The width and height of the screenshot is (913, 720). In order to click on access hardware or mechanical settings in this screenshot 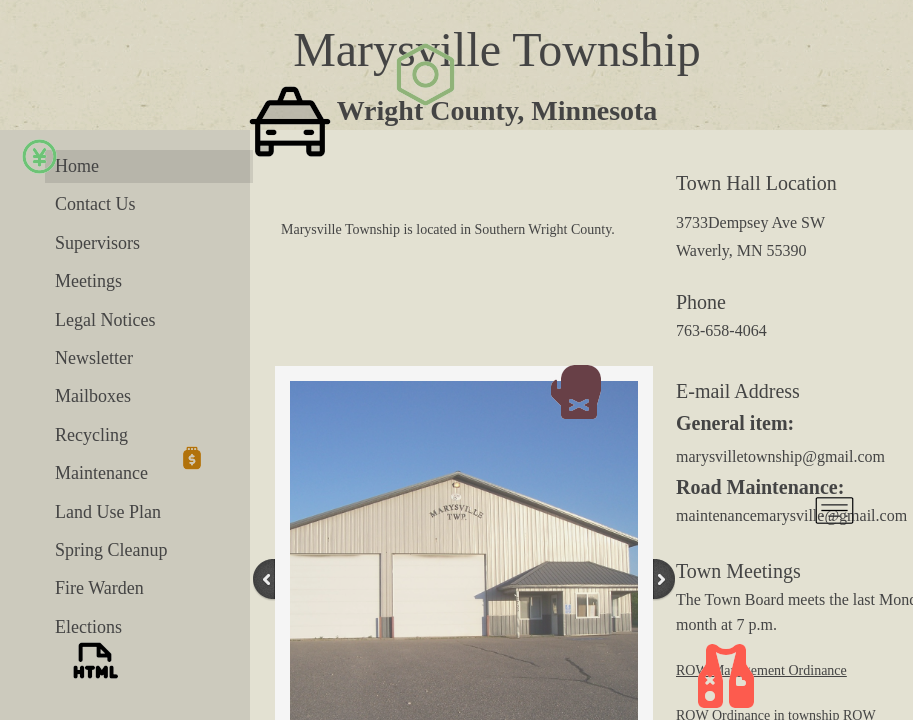, I will do `click(425, 74)`.